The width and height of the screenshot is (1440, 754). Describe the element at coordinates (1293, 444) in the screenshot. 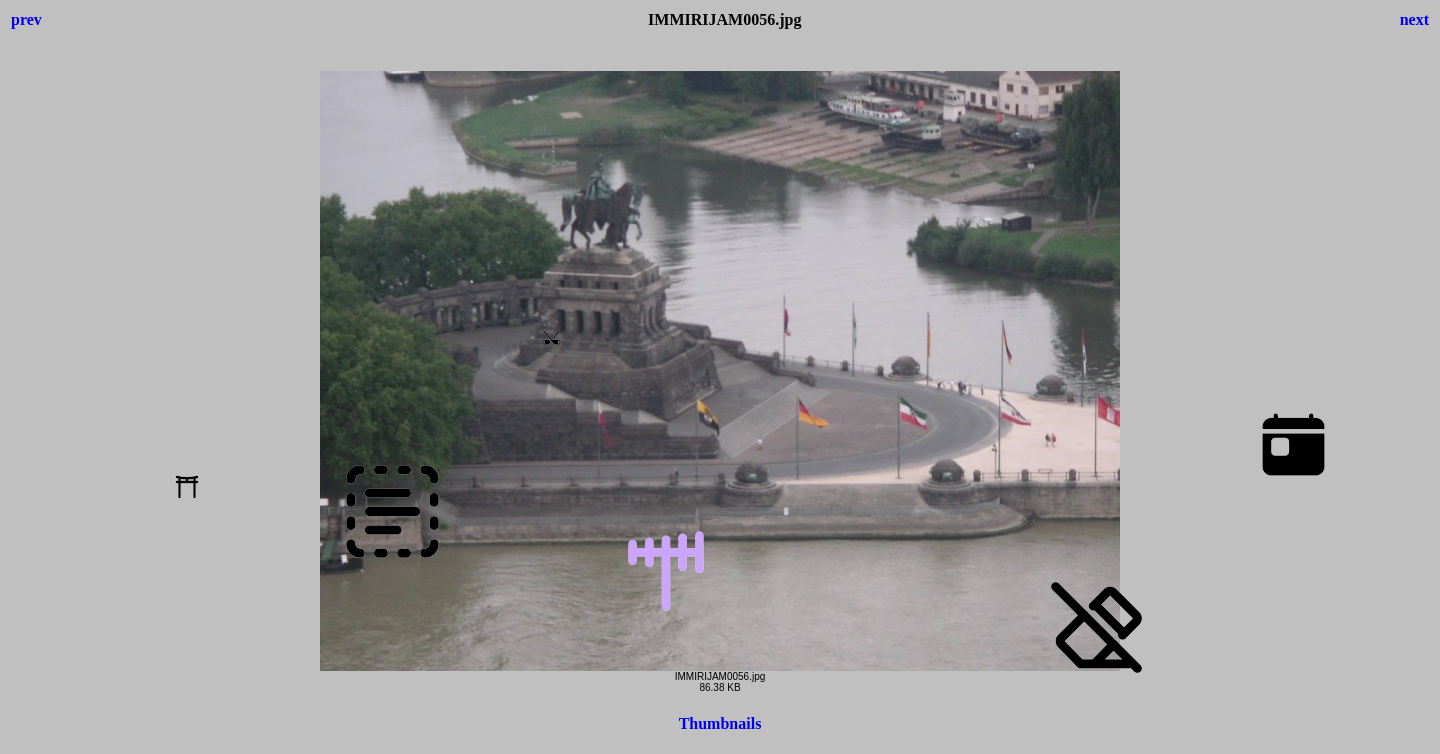

I see `view today's date or events` at that location.